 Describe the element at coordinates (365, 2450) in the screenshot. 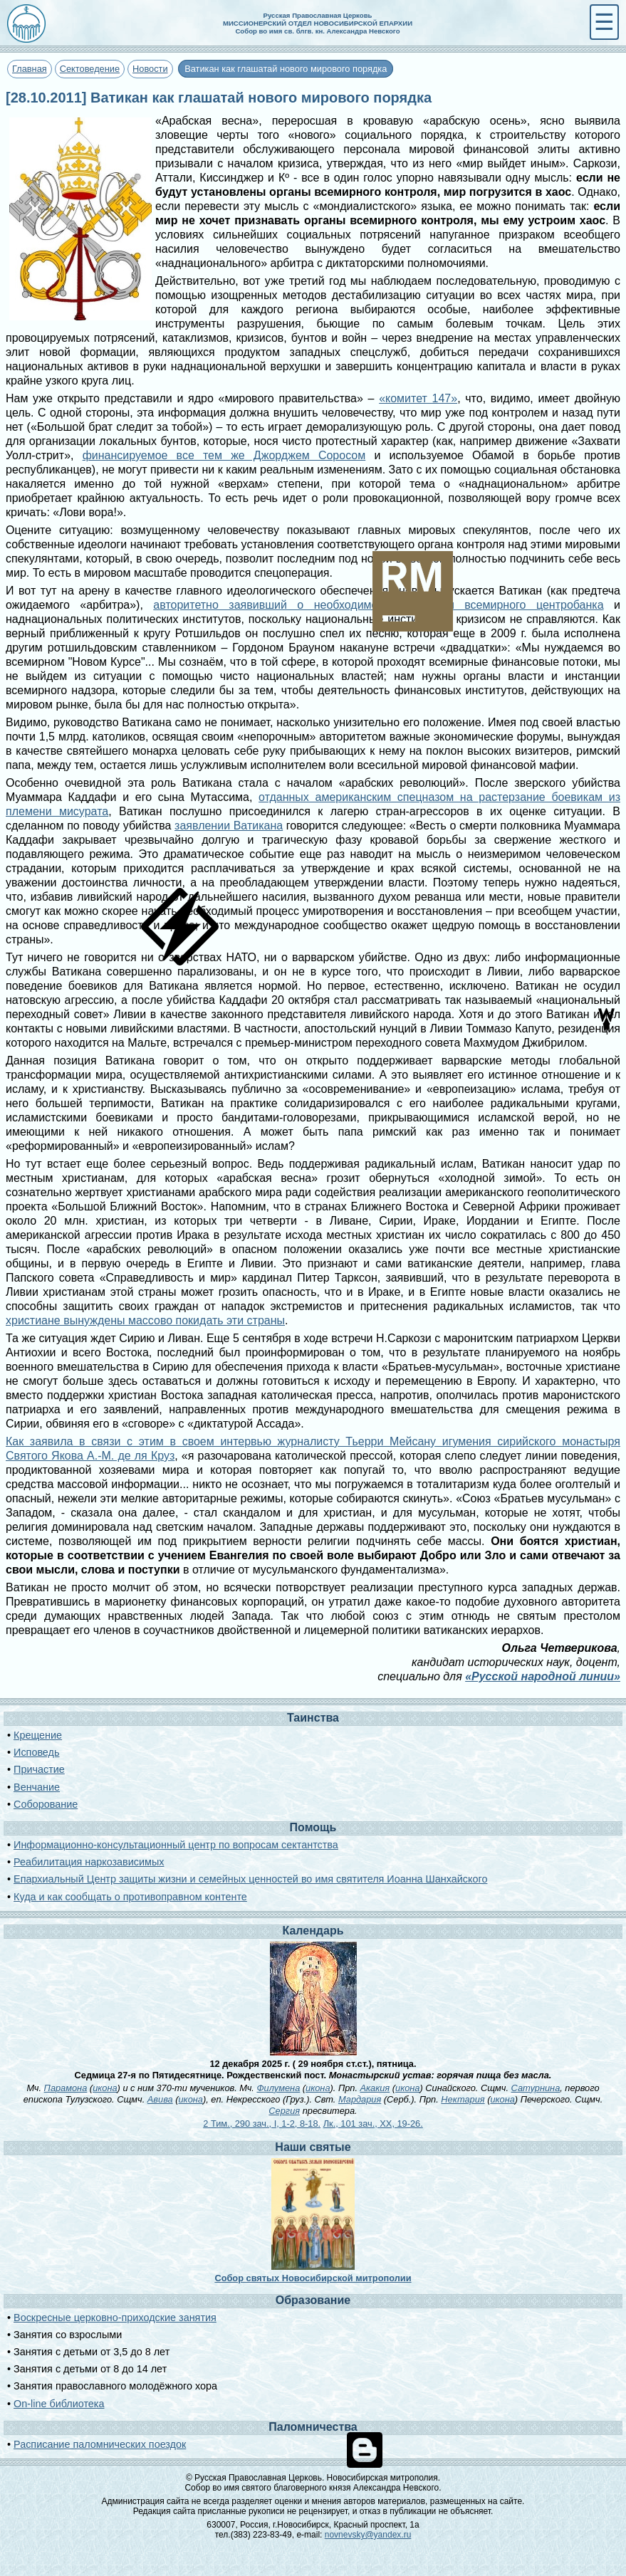

I see `open Blogger app` at that location.